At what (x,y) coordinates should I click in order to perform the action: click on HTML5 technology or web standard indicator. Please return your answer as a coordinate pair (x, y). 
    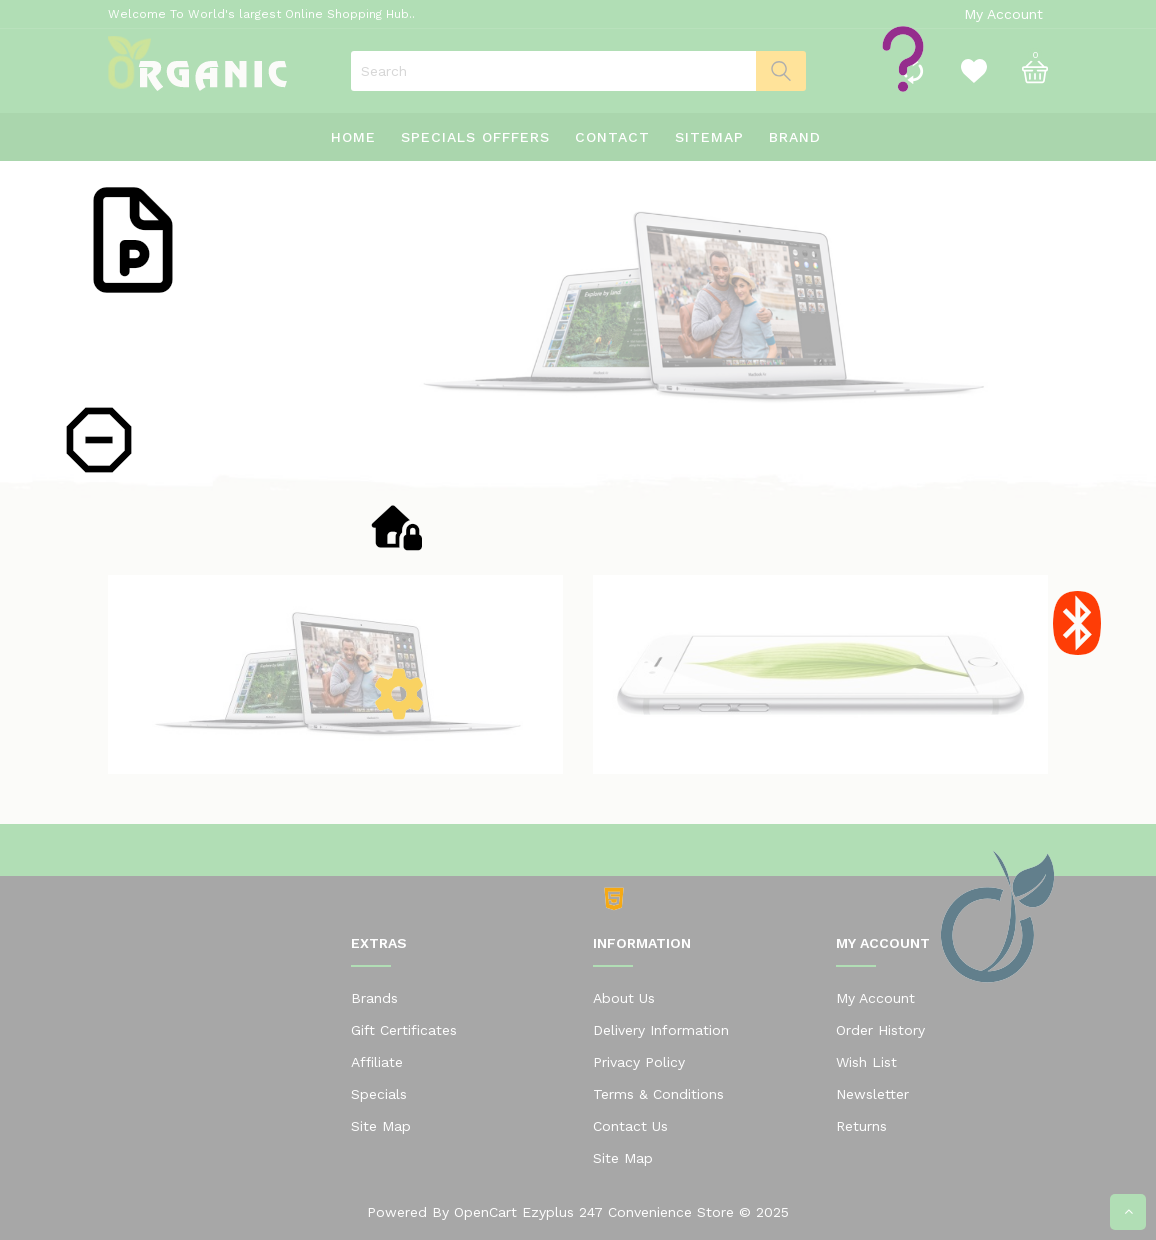
    Looking at the image, I should click on (614, 899).